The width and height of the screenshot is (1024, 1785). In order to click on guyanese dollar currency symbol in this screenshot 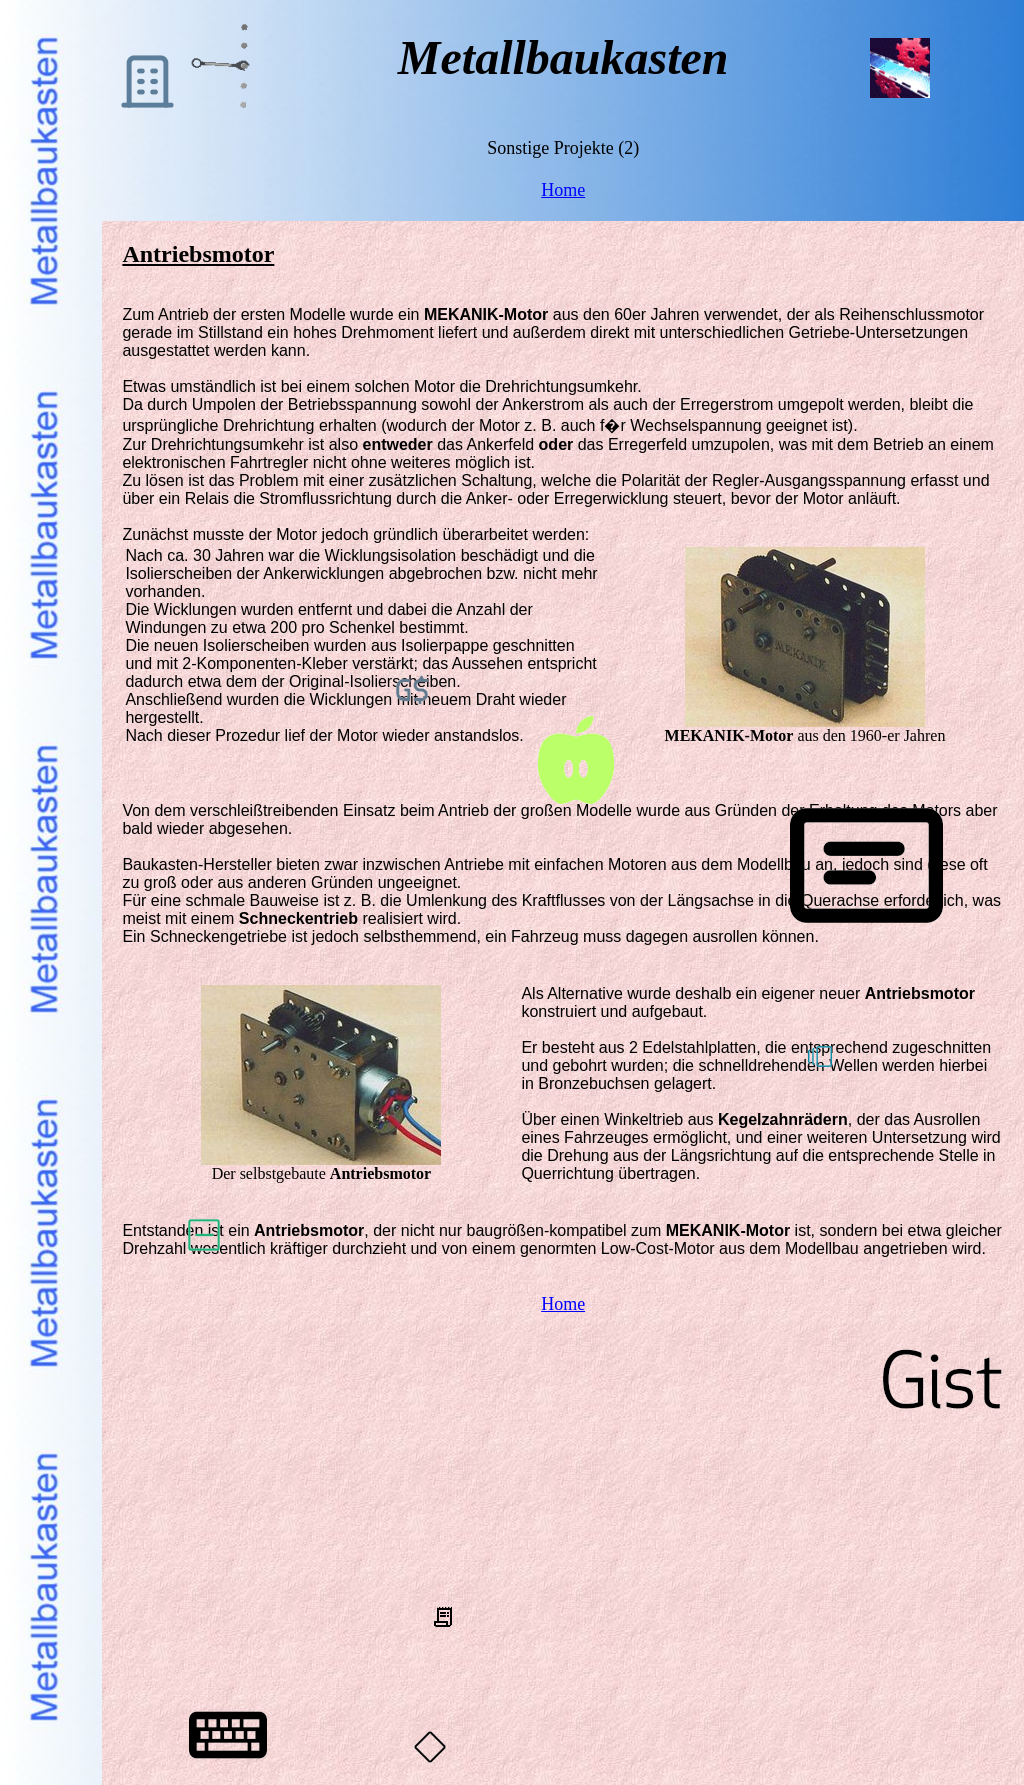, I will do `click(412, 690)`.